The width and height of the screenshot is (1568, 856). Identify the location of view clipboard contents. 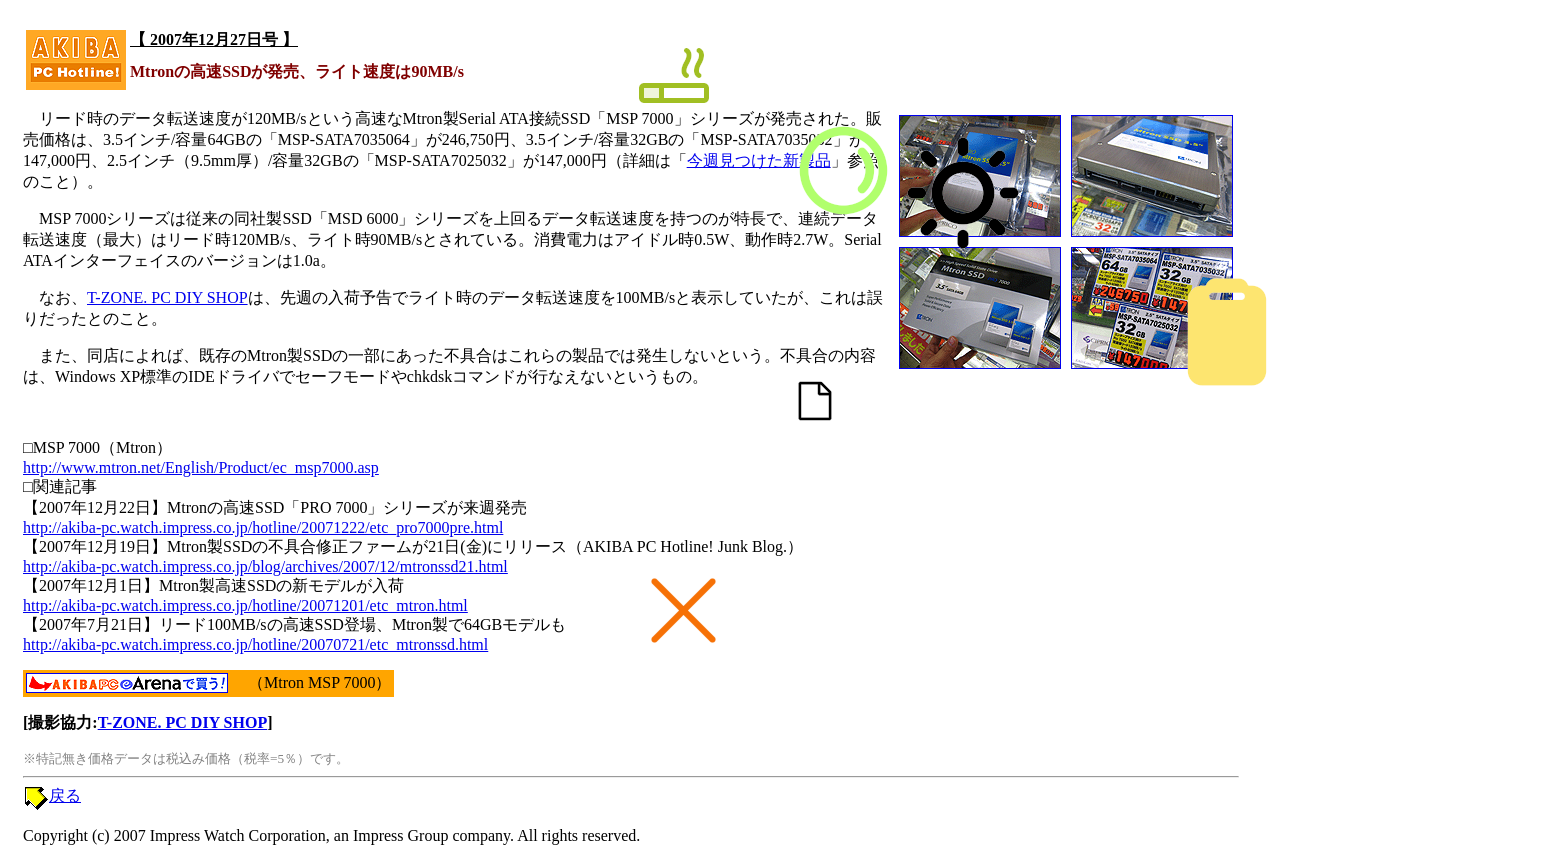
(1227, 332).